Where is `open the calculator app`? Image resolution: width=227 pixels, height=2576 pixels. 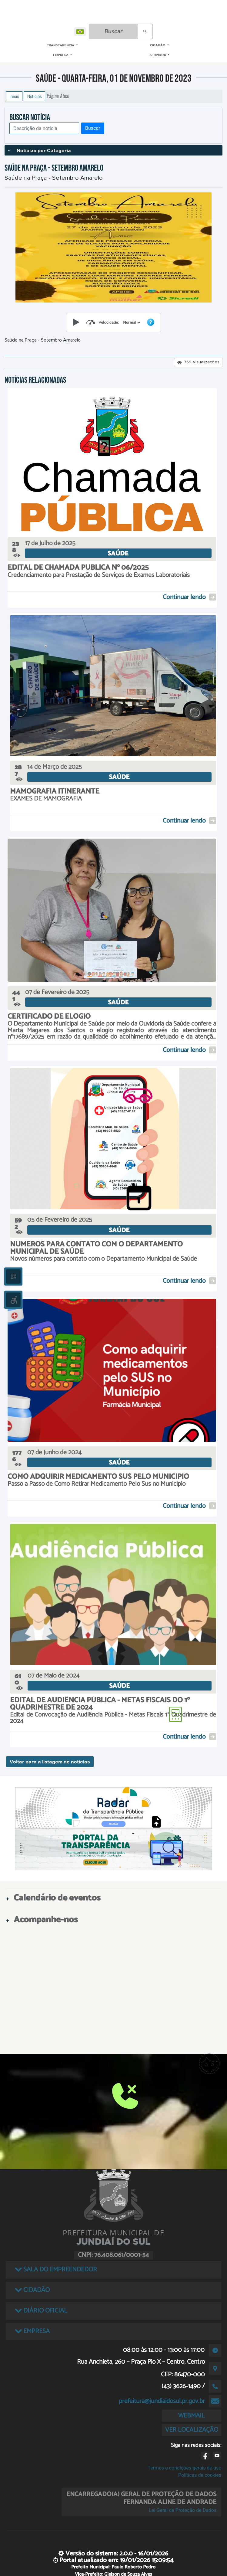
open the calculator app is located at coordinates (175, 1714).